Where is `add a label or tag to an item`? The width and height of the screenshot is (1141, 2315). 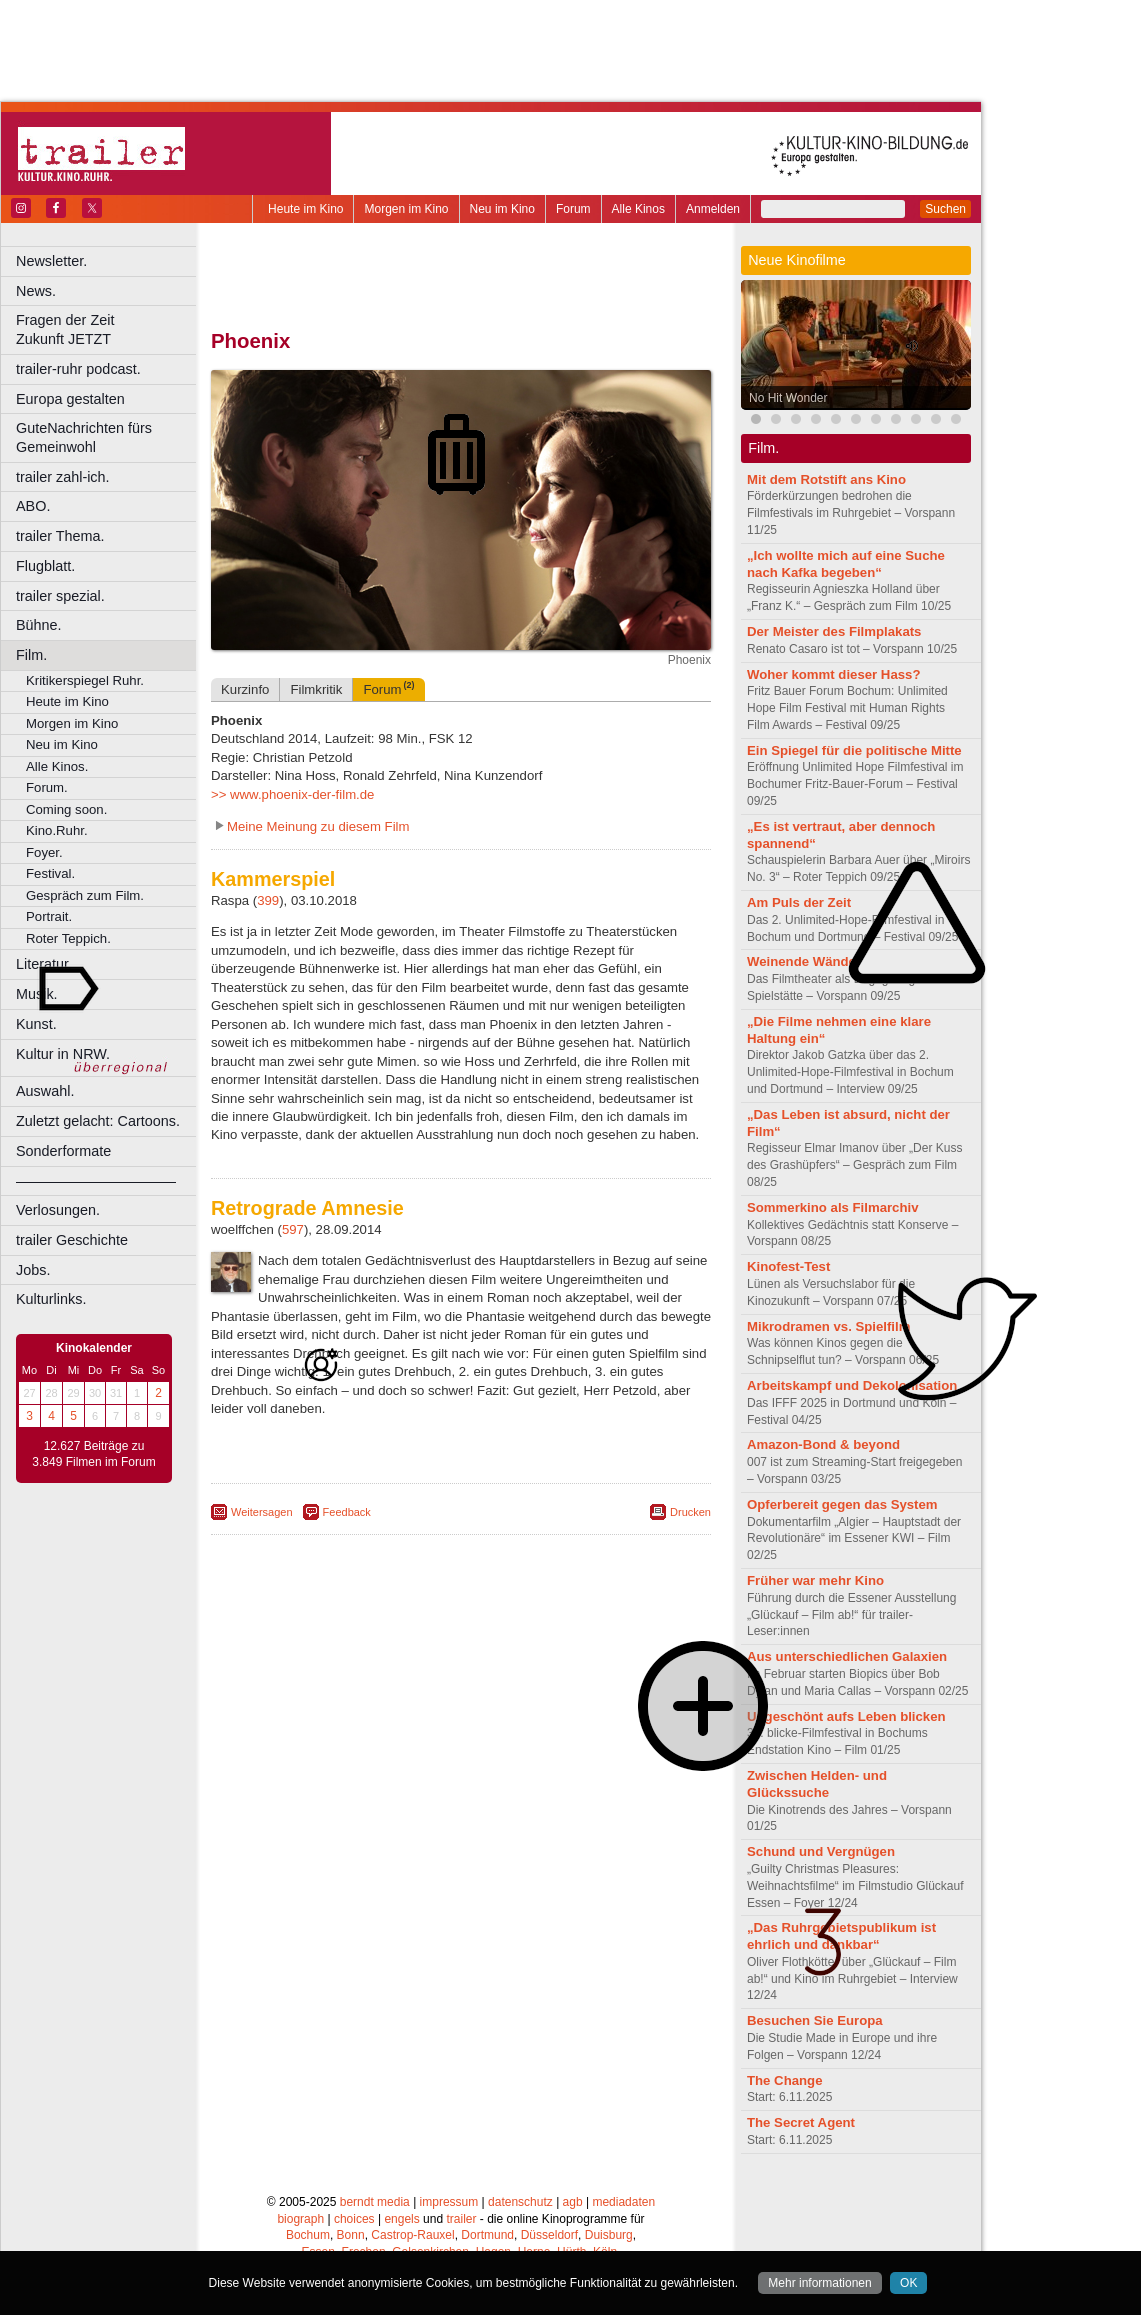
add a label or tag to an item is located at coordinates (67, 988).